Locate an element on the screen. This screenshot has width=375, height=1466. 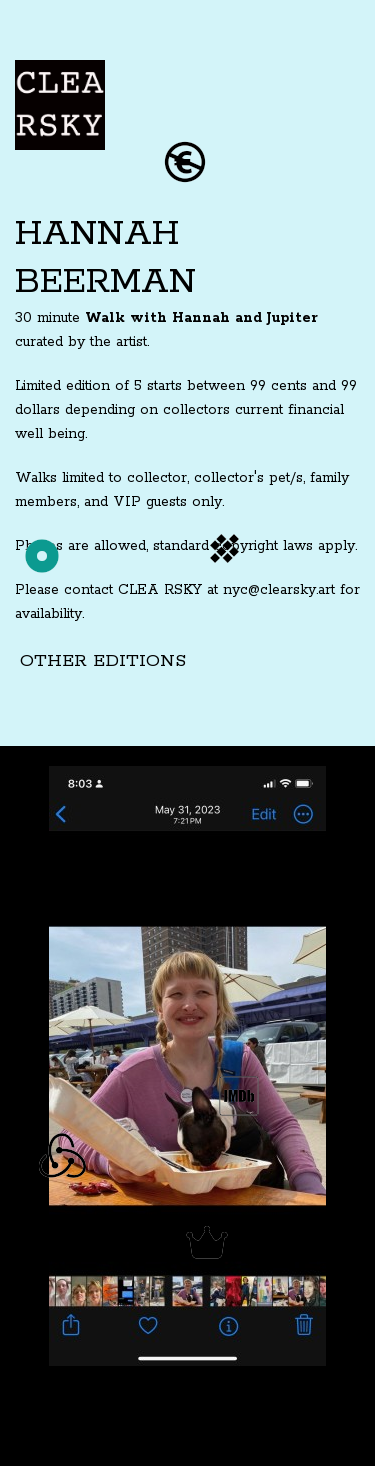
Redux state management library logo is located at coordinates (62, 1155).